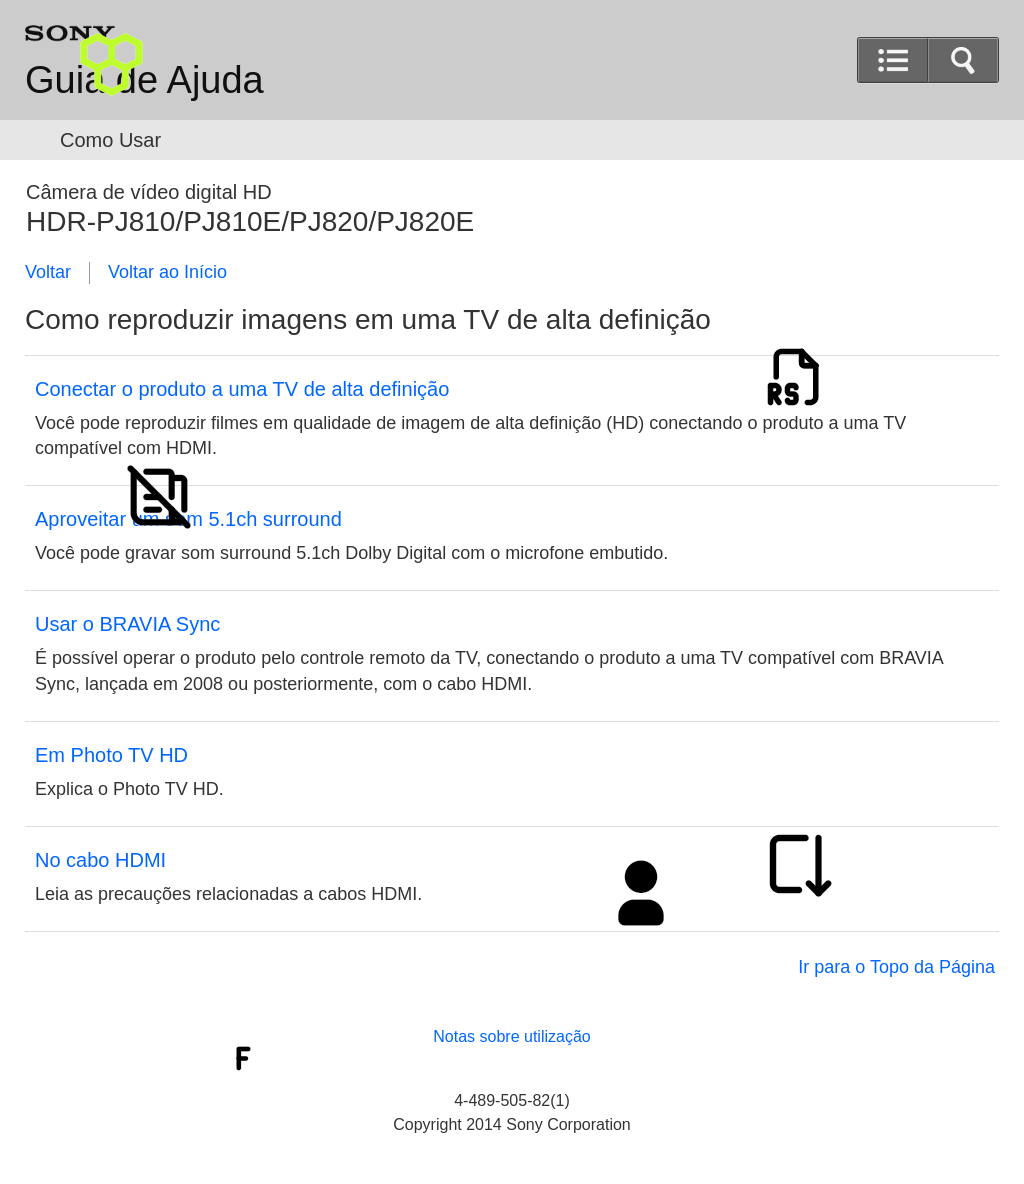 Image resolution: width=1024 pixels, height=1184 pixels. Describe the element at coordinates (641, 893) in the screenshot. I see `view your profile` at that location.